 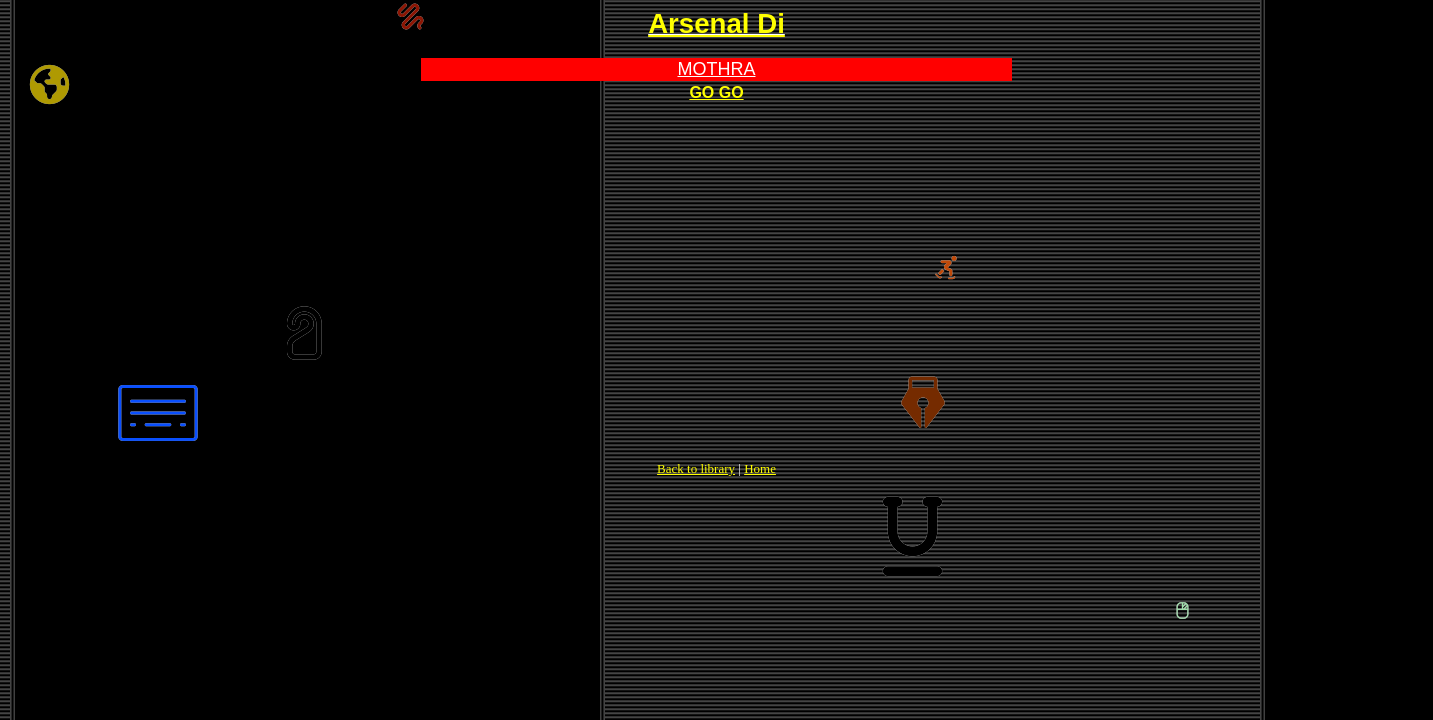 What do you see at coordinates (912, 536) in the screenshot?
I see `apply underline formatting to selected text` at bounding box center [912, 536].